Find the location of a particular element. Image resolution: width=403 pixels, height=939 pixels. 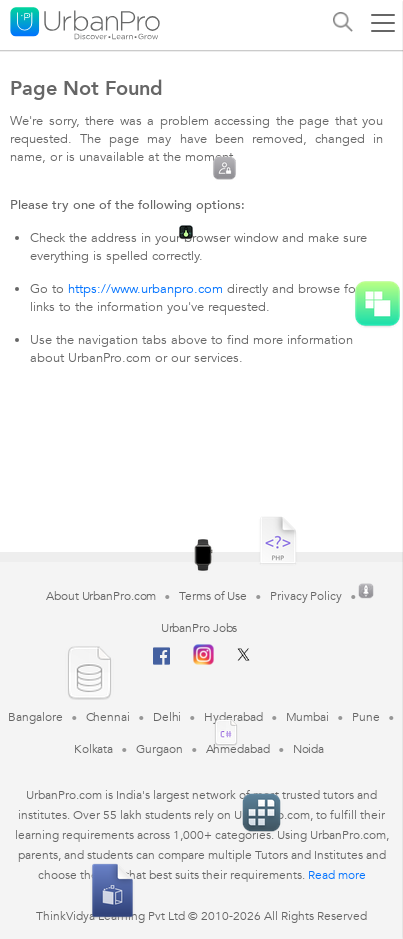

open stata statistical software is located at coordinates (261, 812).